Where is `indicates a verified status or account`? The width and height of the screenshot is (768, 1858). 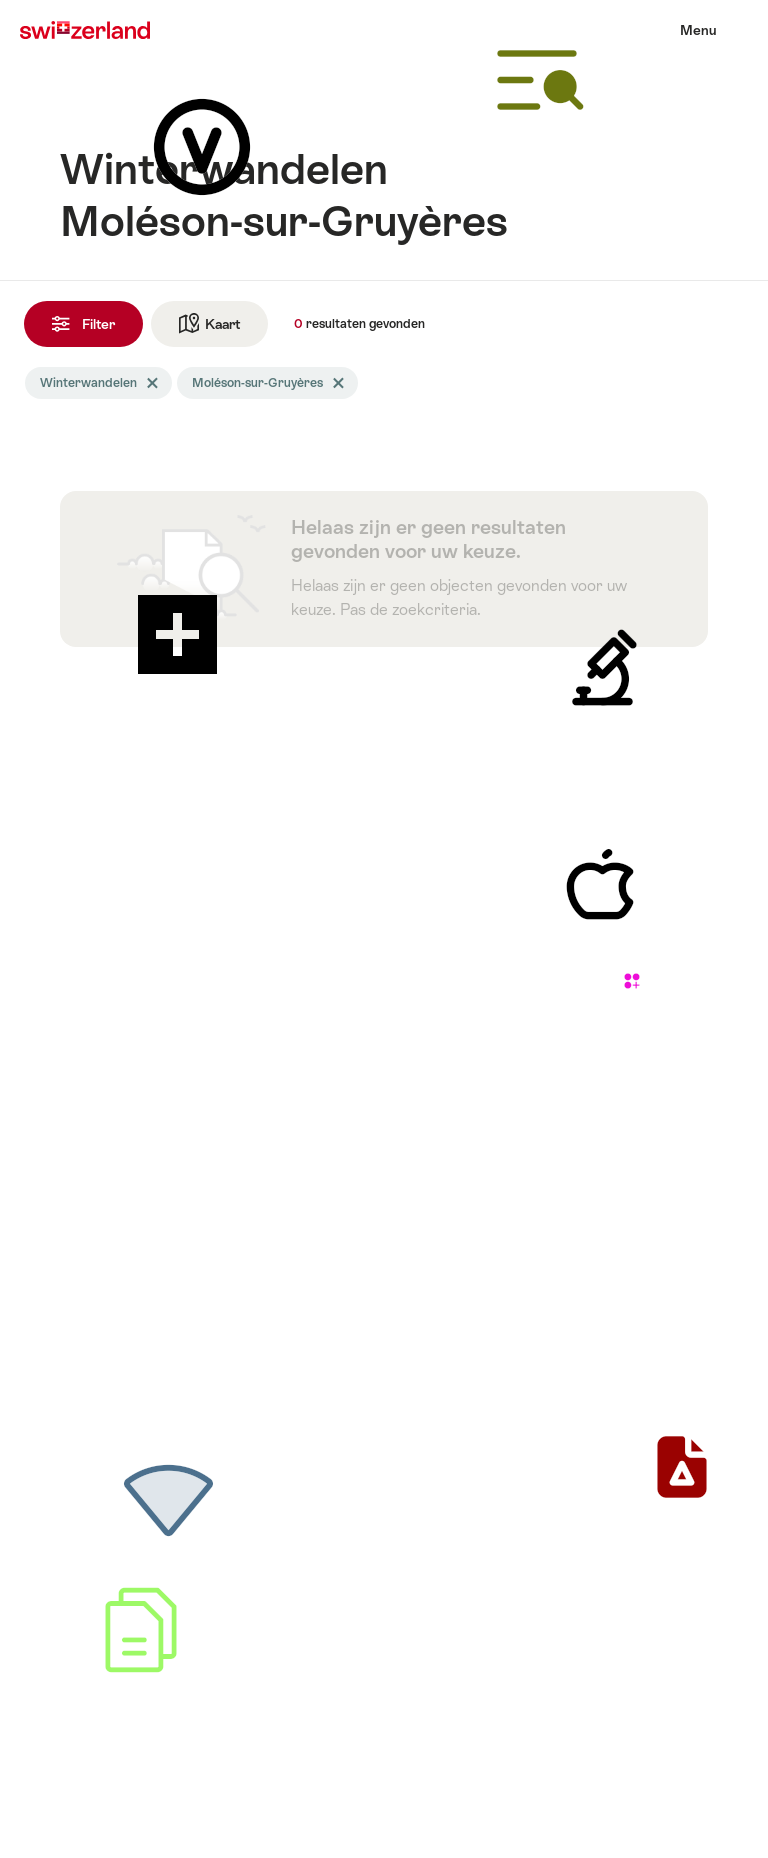
indicates a verified status or account is located at coordinates (202, 147).